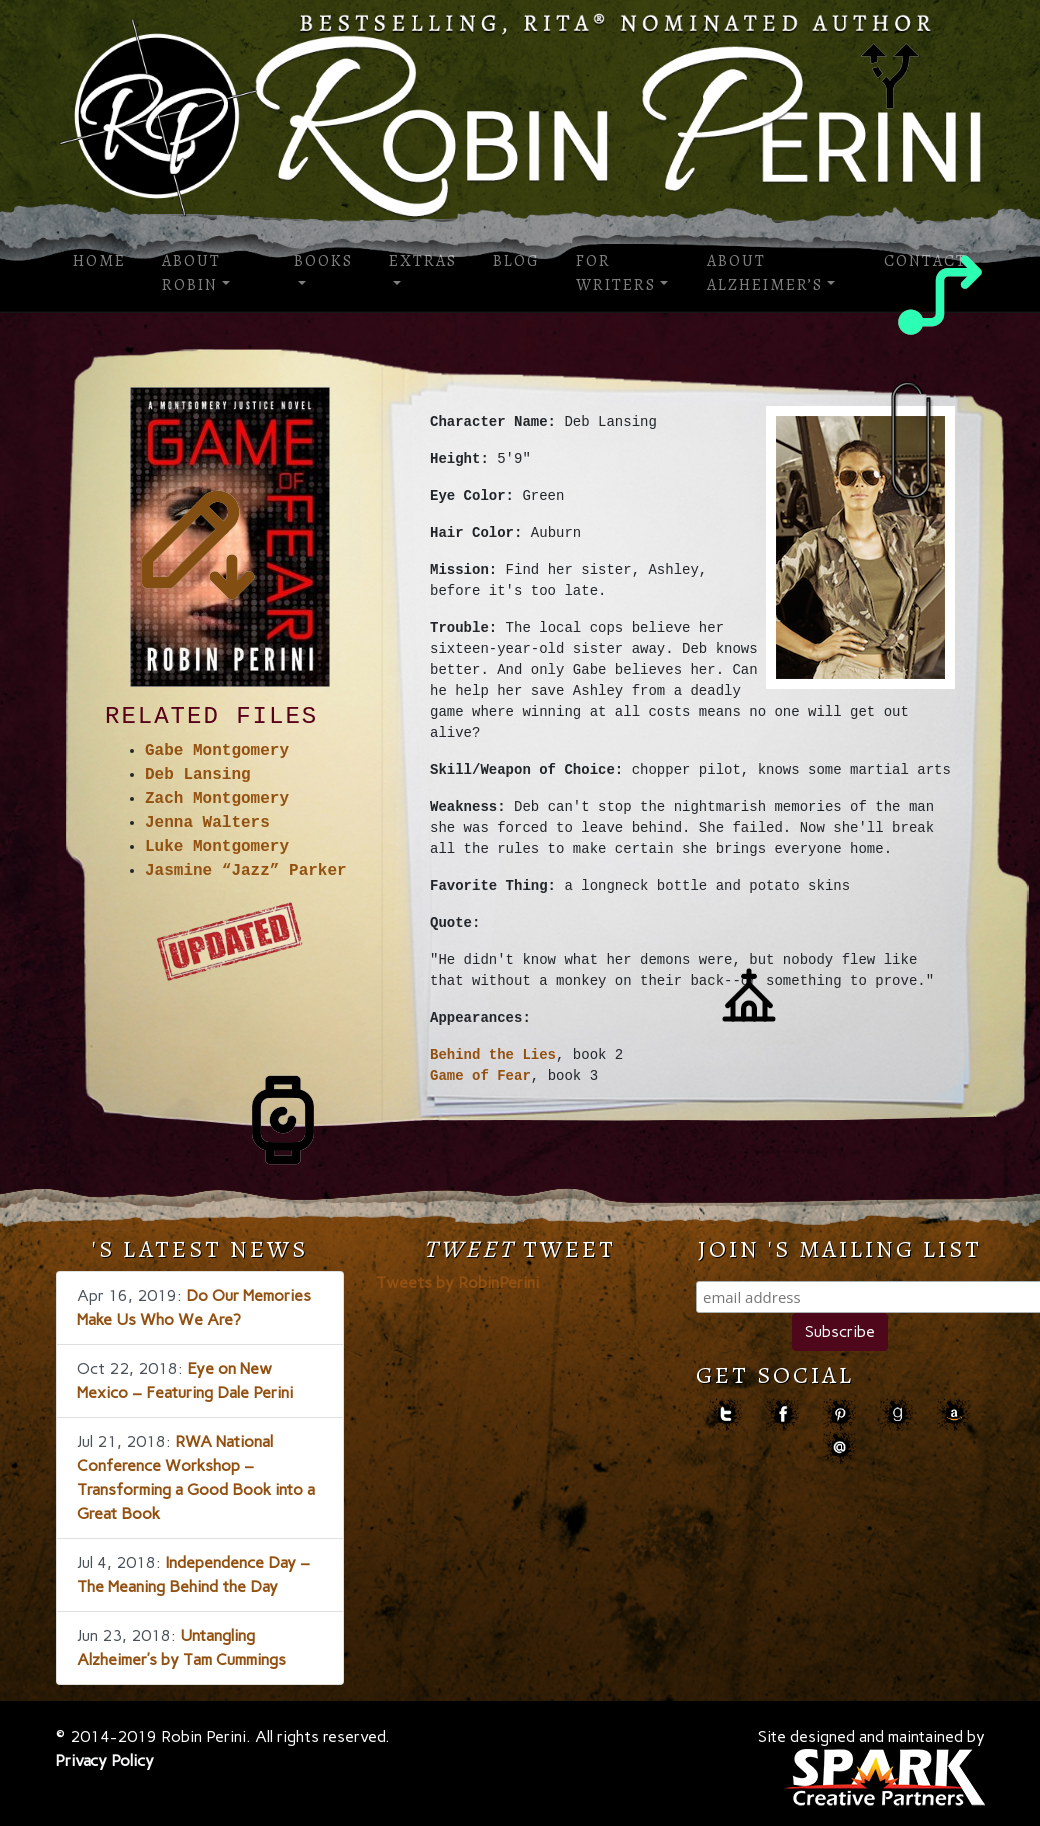 The height and width of the screenshot is (1826, 1040). What do you see at coordinates (890, 76) in the screenshot?
I see `view alternative routes` at bounding box center [890, 76].